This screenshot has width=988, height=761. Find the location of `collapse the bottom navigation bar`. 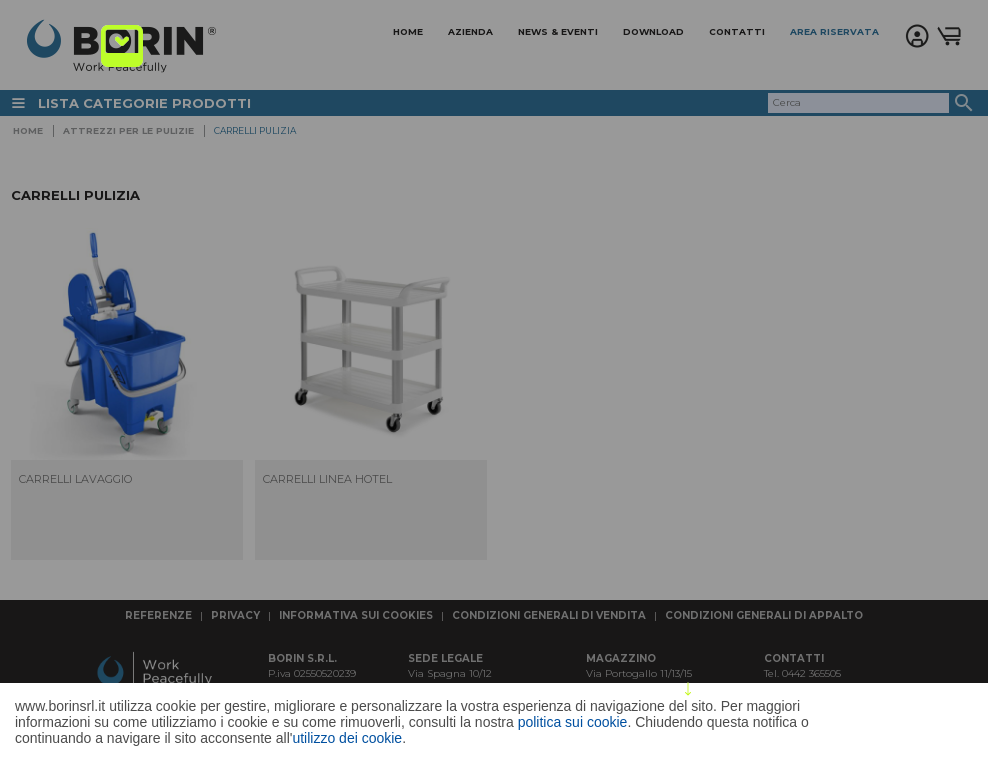

collapse the bottom navigation bar is located at coordinates (122, 46).